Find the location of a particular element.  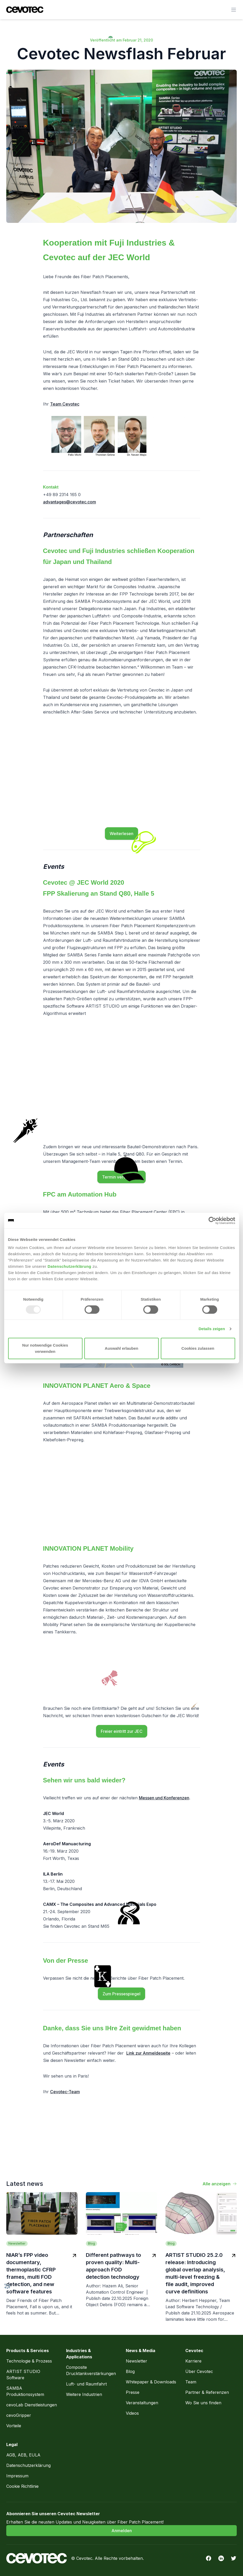

indicates a monster or creature encounter is located at coordinates (129, 1913).